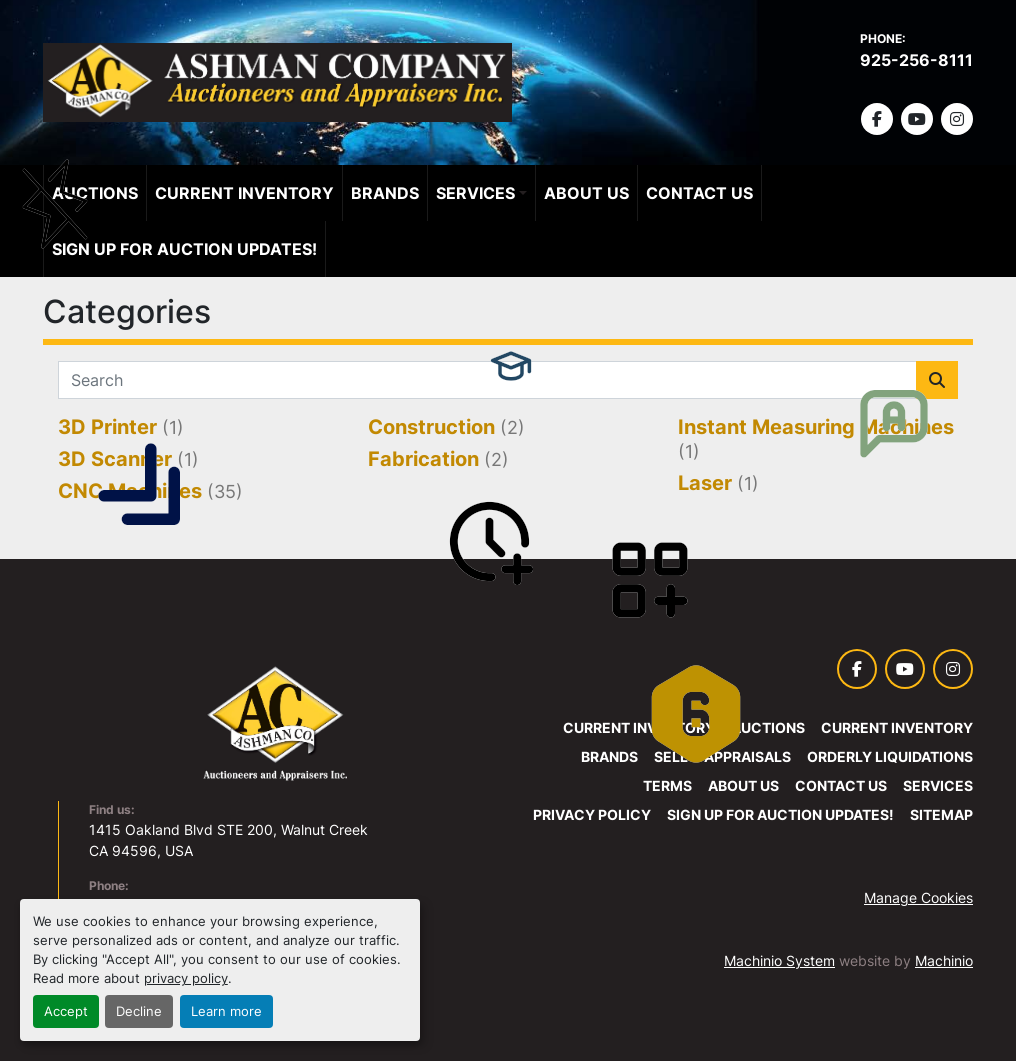  I want to click on translate message or conversation, so click(894, 420).